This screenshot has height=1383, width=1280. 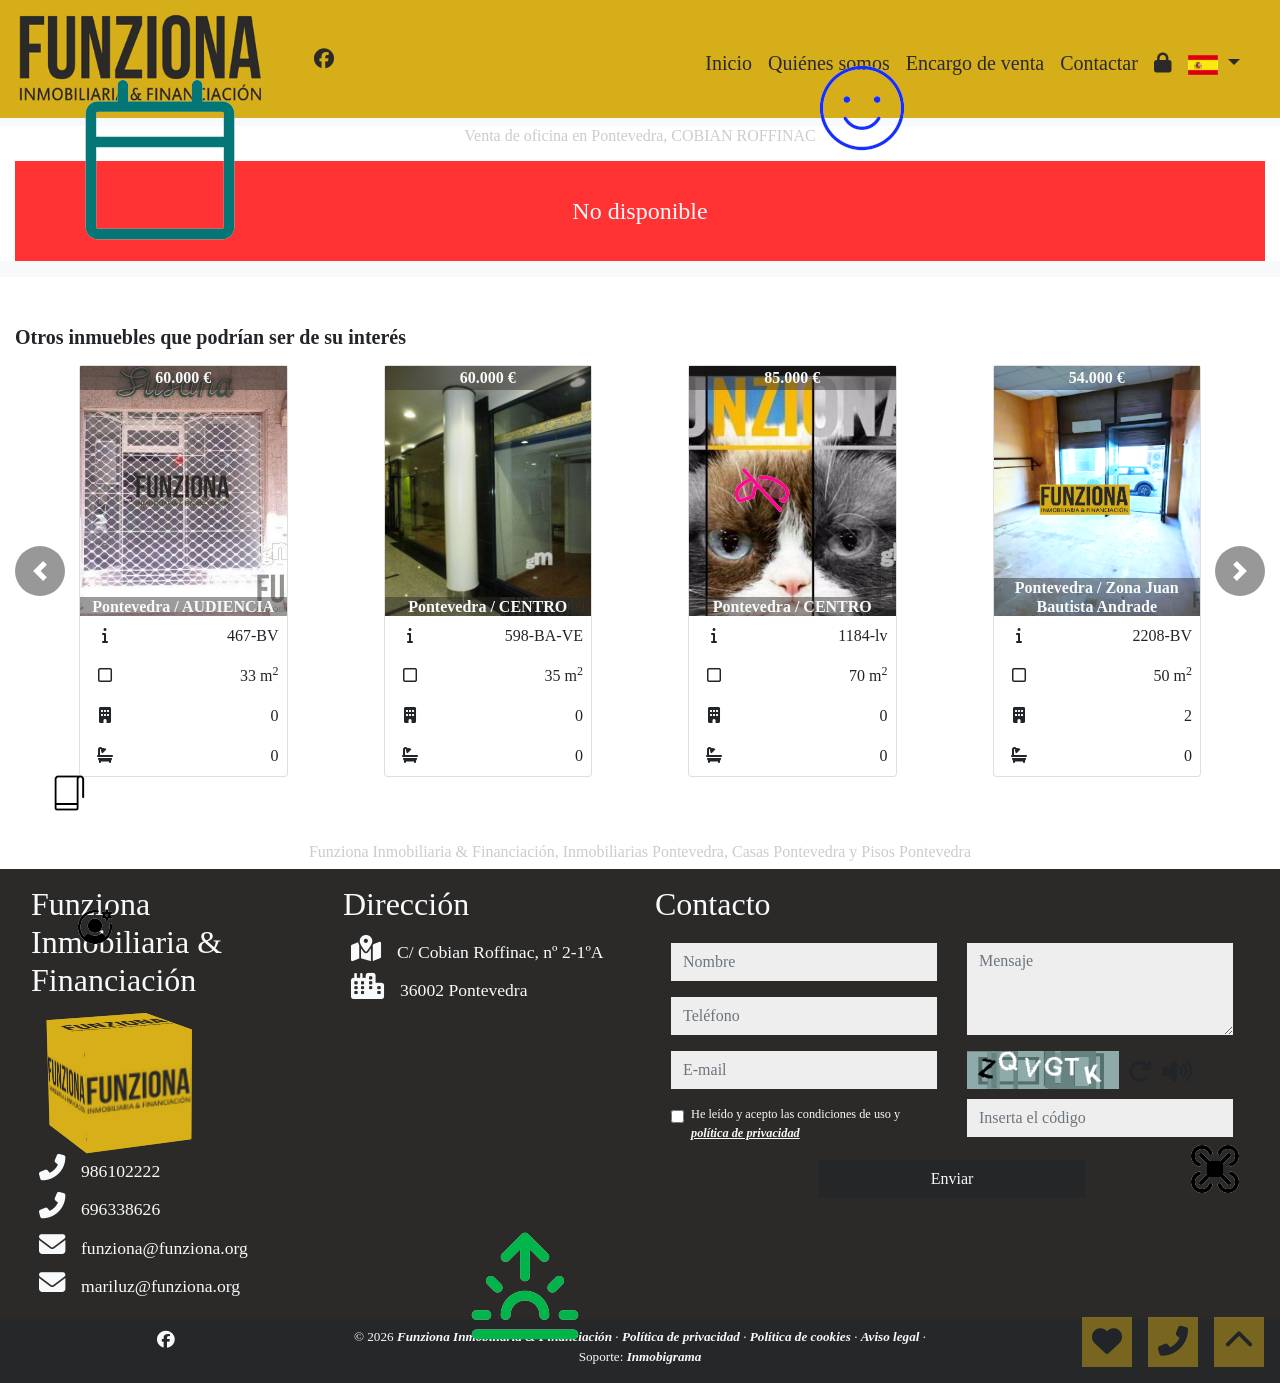 What do you see at coordinates (762, 490) in the screenshot?
I see `end or decline a phone call` at bounding box center [762, 490].